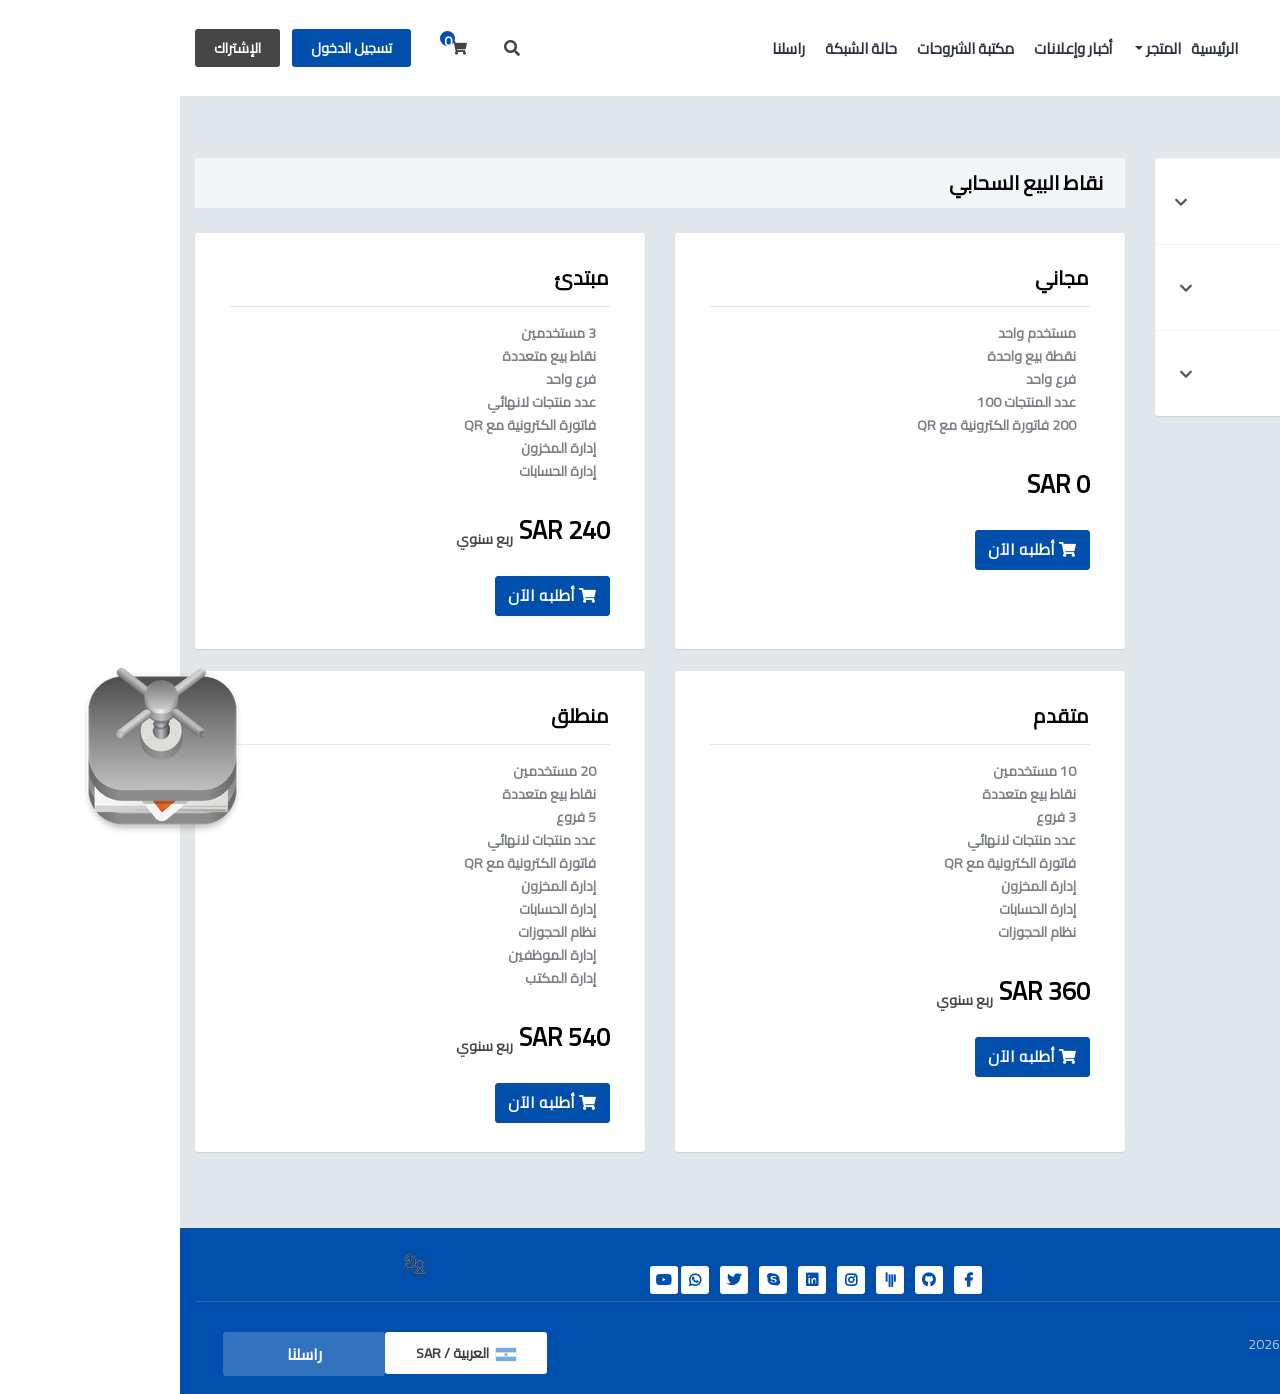  I want to click on open Curtail image compression app, so click(162, 750).